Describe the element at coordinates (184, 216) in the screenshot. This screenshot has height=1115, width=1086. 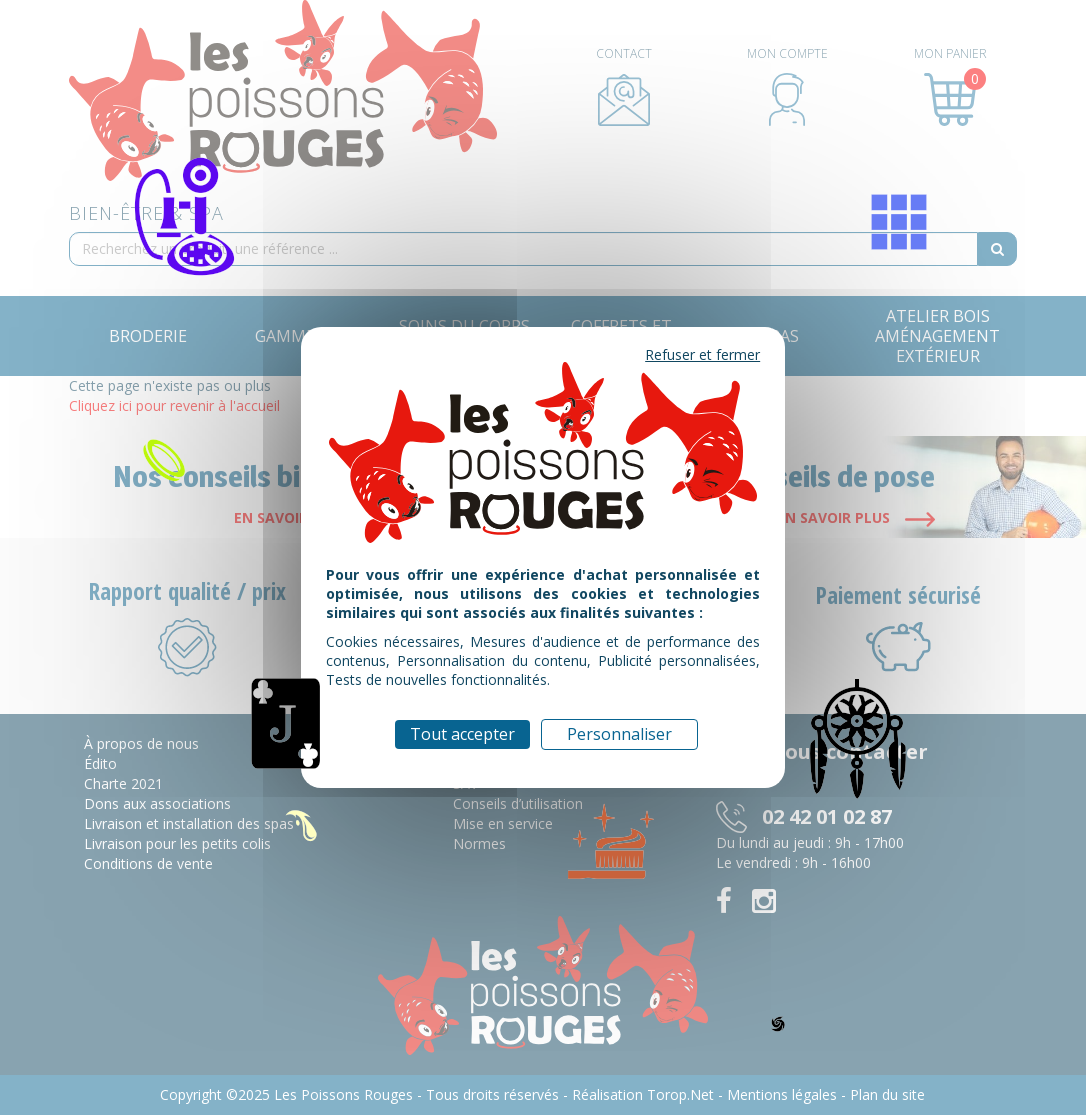
I see `vintage or classic phone contact option` at that location.